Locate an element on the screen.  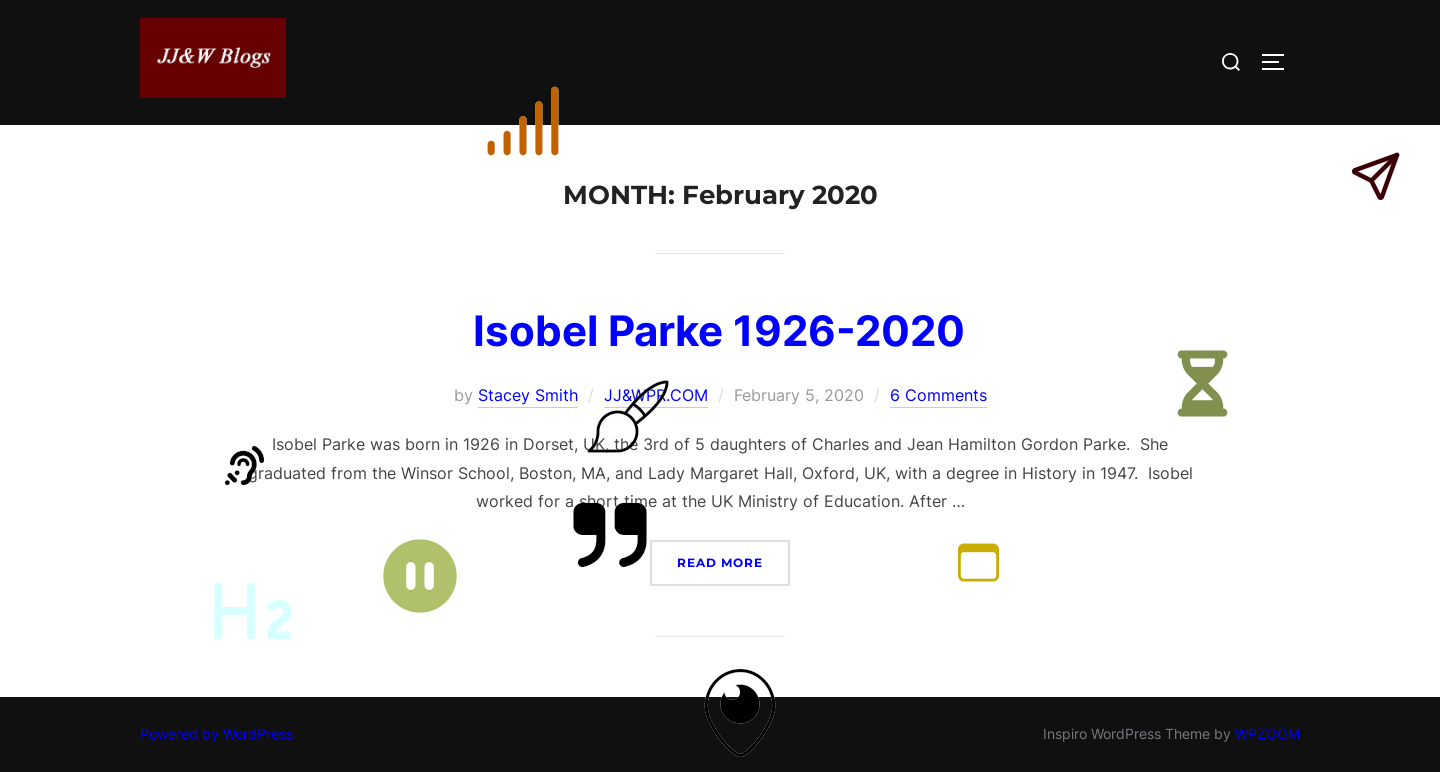
indicates assistive listening systems available is located at coordinates (244, 465).